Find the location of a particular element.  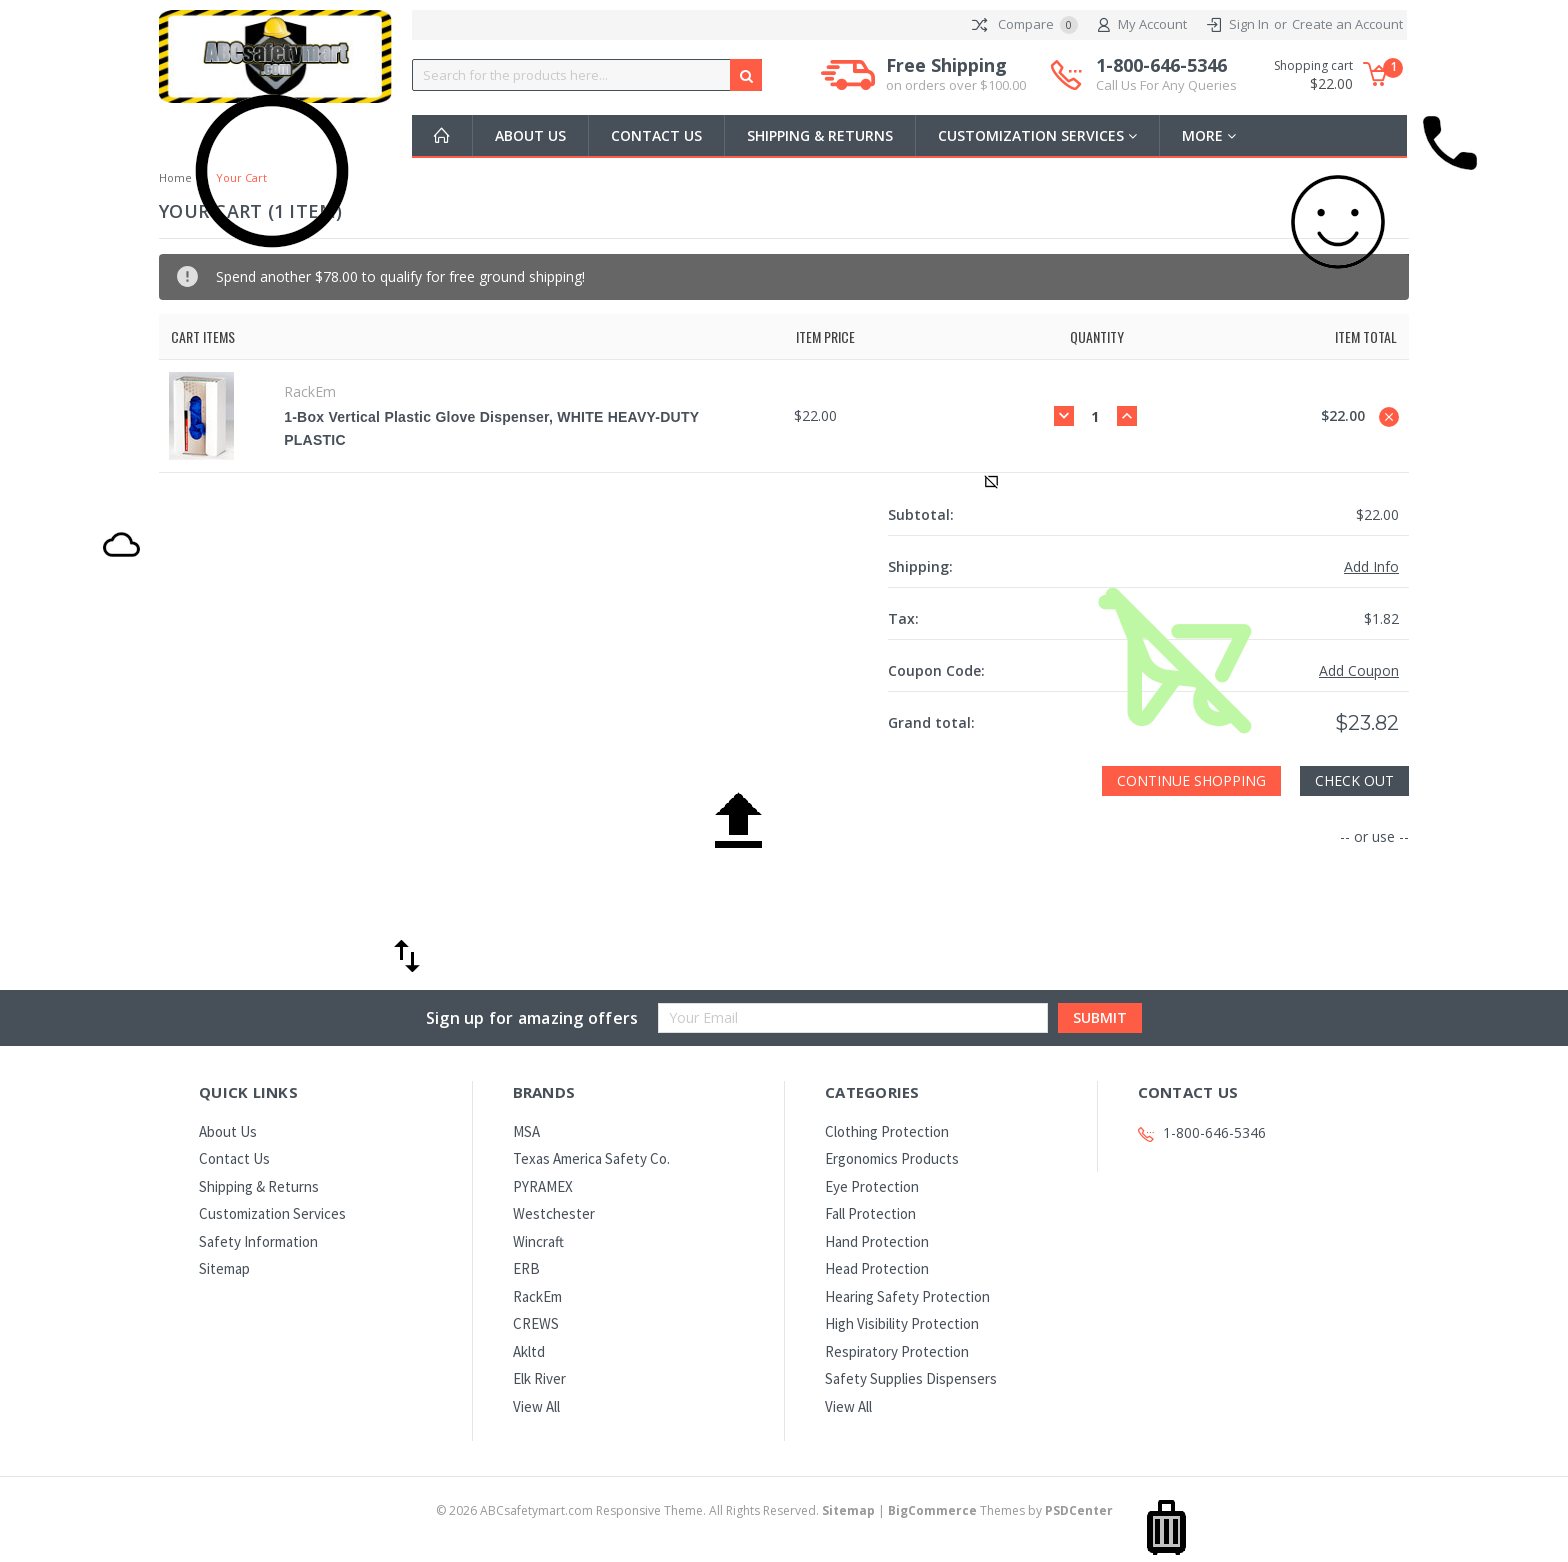

make a phone call is located at coordinates (1450, 143).